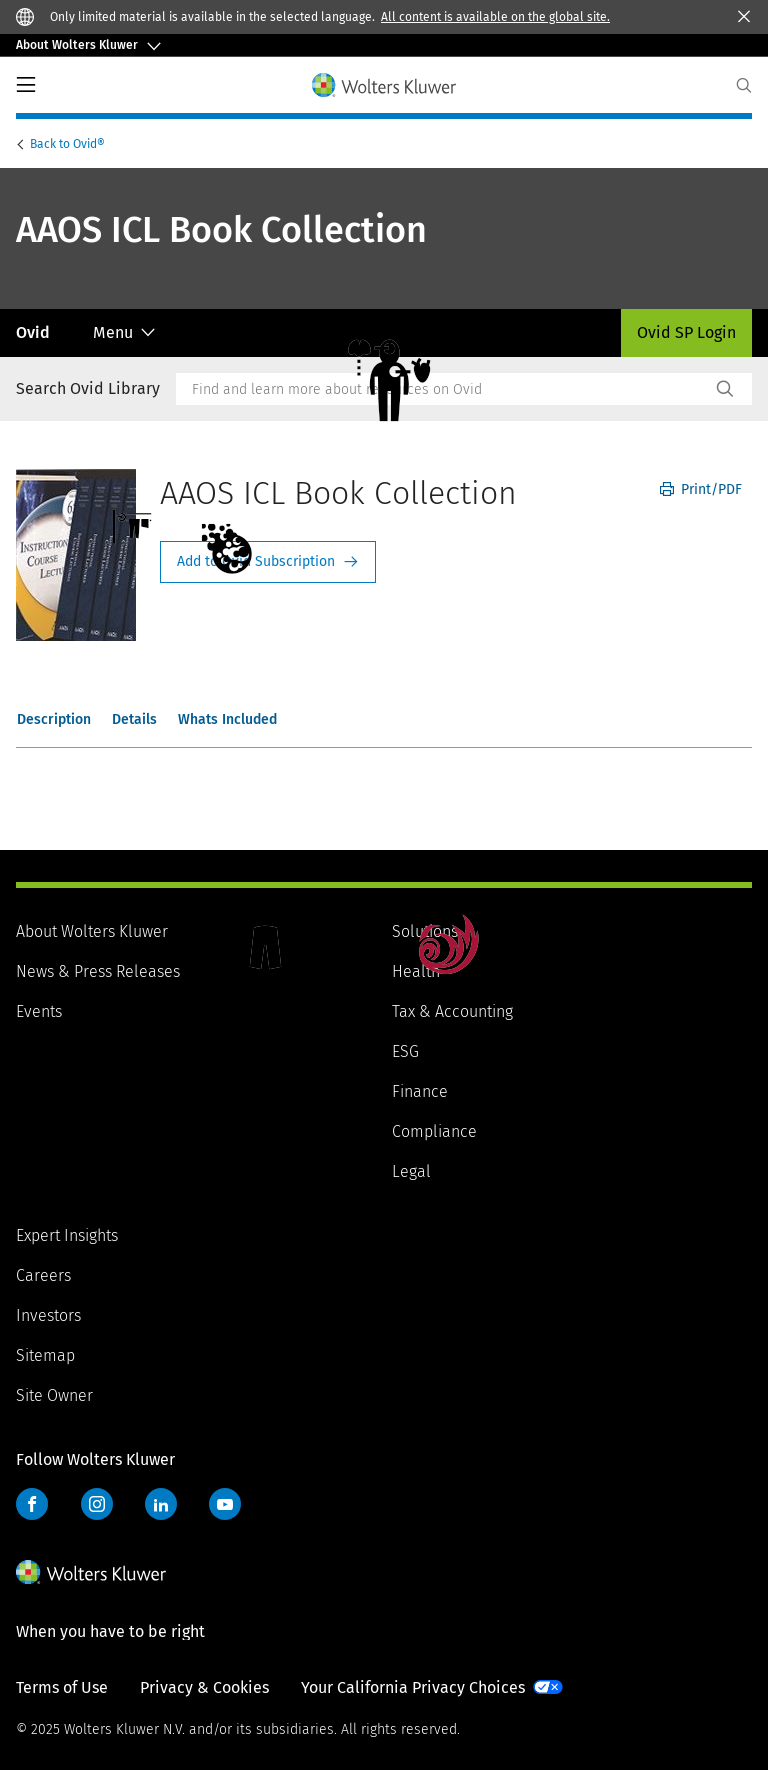 The width and height of the screenshot is (768, 1770). I want to click on view body anatomy or organ systems, so click(388, 380).